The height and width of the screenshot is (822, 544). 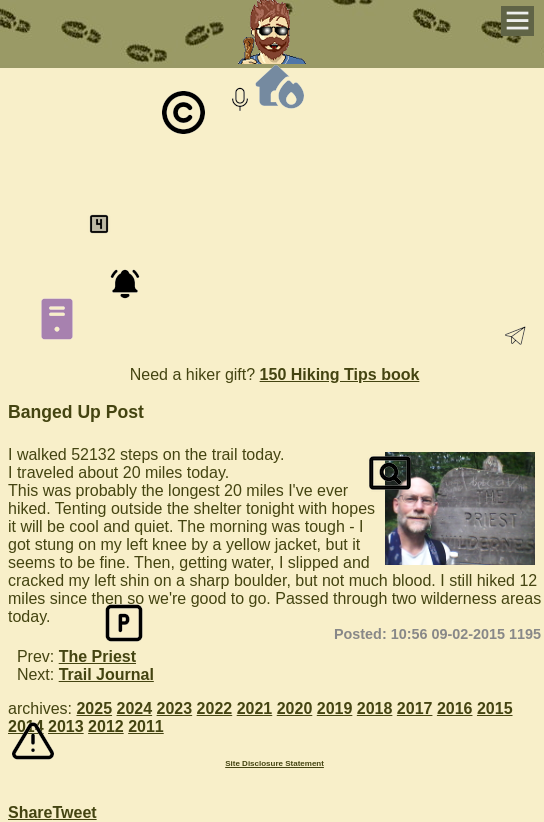 What do you see at coordinates (33, 741) in the screenshot?
I see `warning or caution indicator` at bounding box center [33, 741].